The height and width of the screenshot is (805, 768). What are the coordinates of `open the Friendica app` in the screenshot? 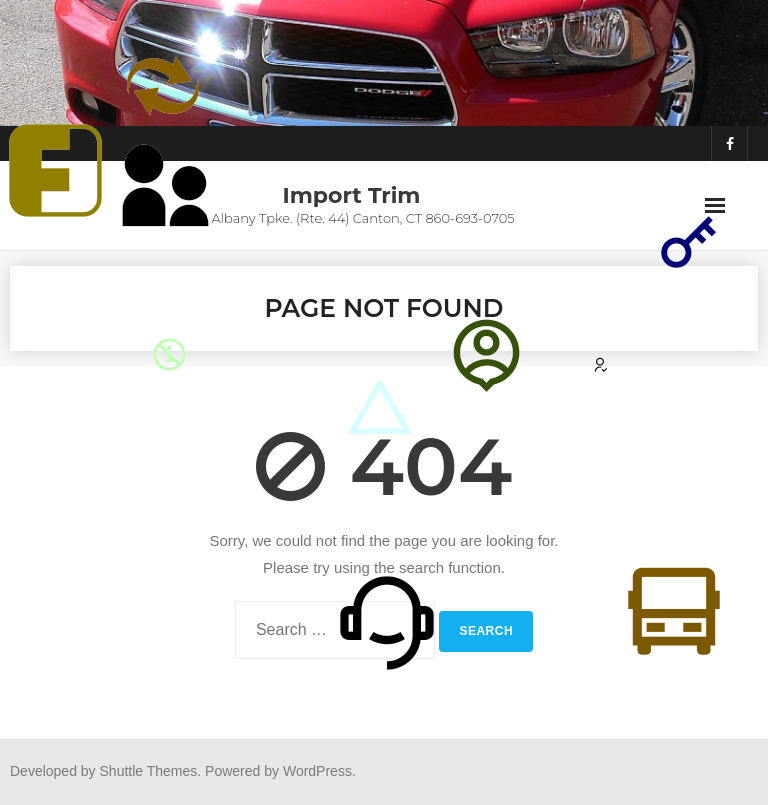 It's located at (55, 170).